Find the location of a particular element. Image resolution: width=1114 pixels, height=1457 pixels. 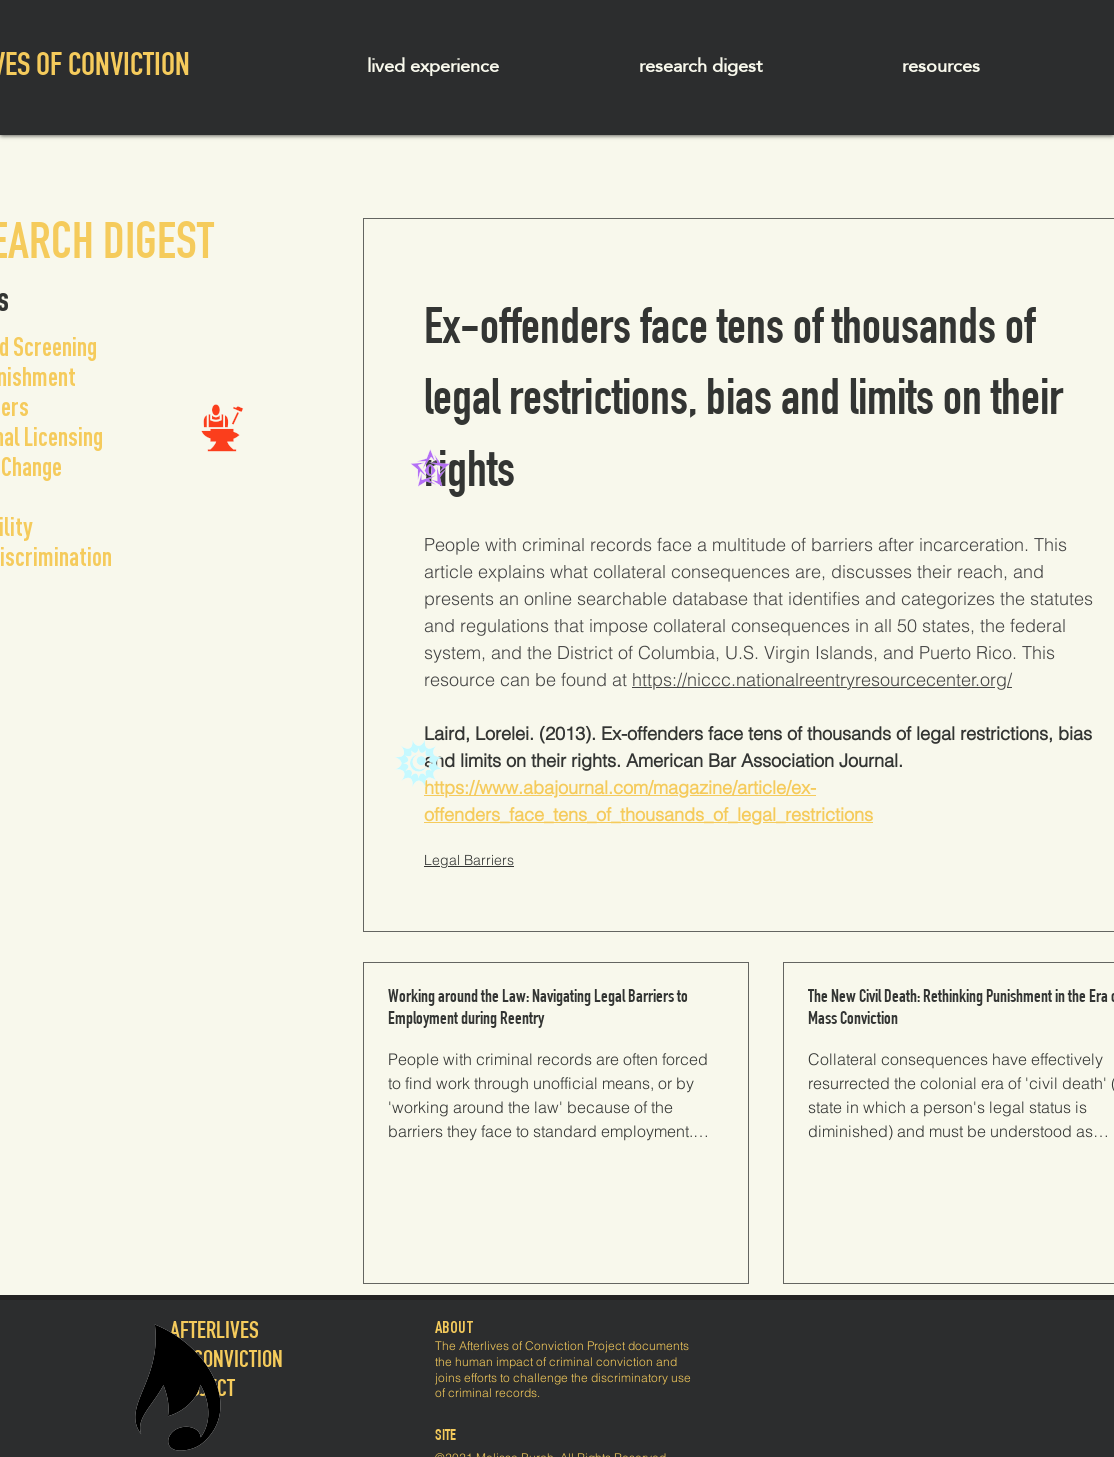

access the blacksmith shop or crafting station is located at coordinates (220, 427).